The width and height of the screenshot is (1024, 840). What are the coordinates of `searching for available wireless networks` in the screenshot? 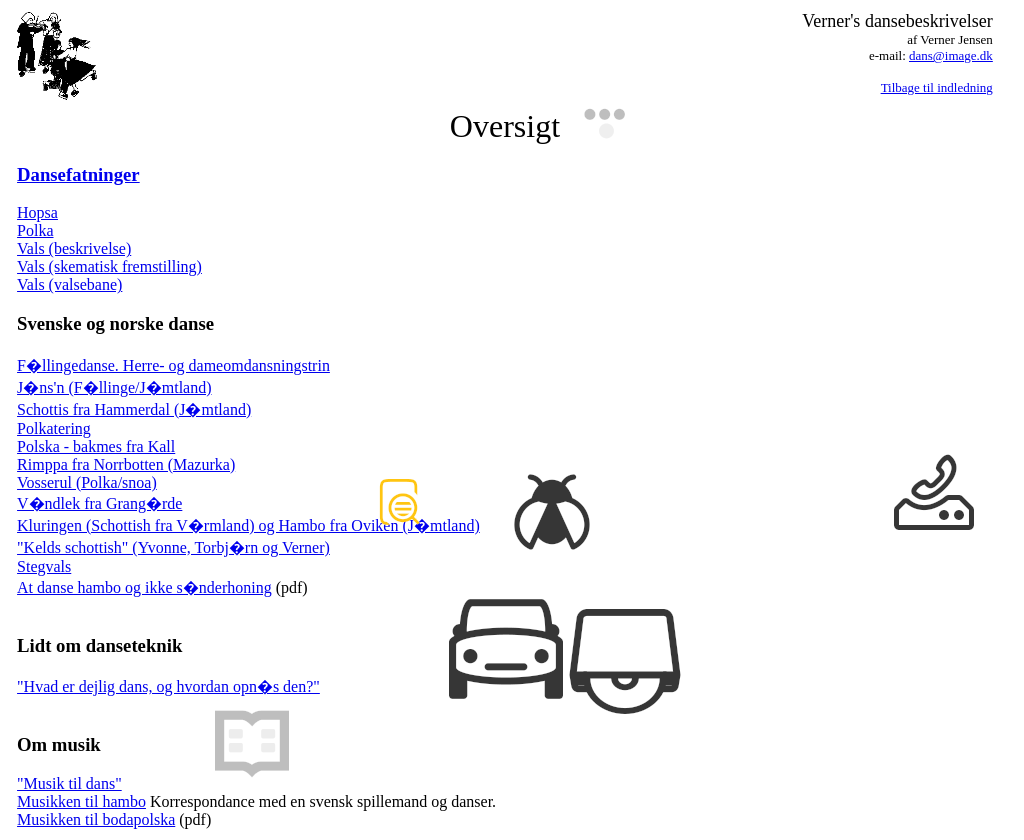 It's located at (606, 112).